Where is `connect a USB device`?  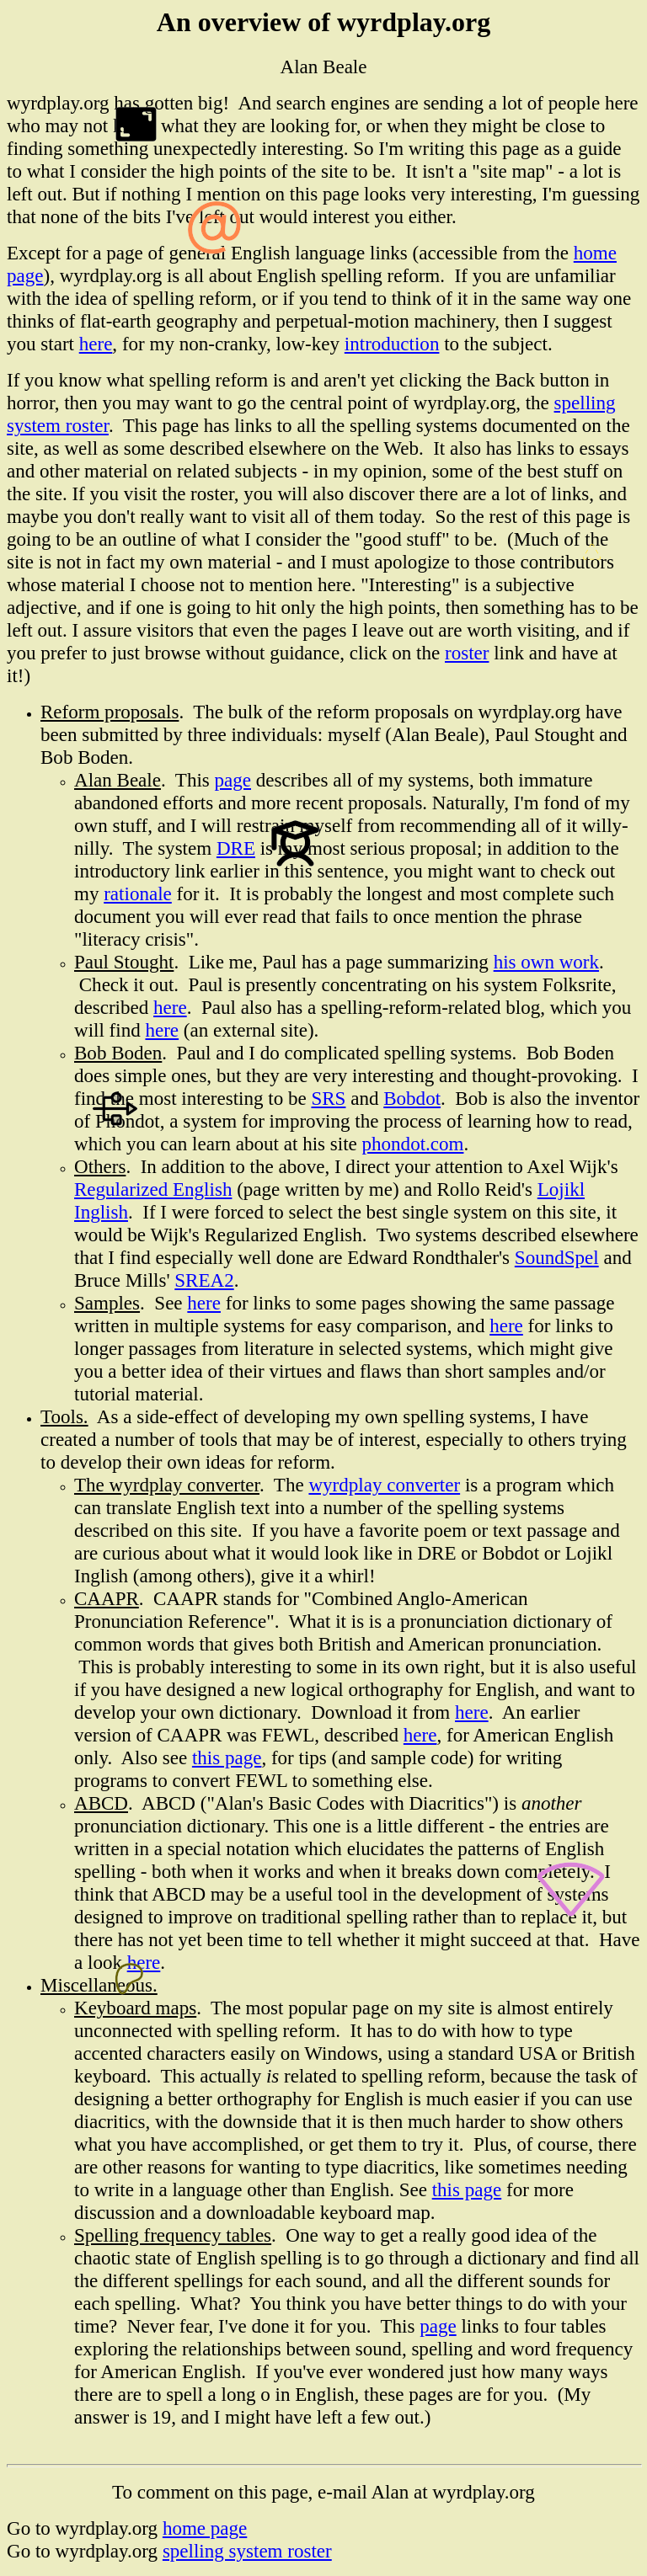
connect a USB device is located at coordinates (115, 1108).